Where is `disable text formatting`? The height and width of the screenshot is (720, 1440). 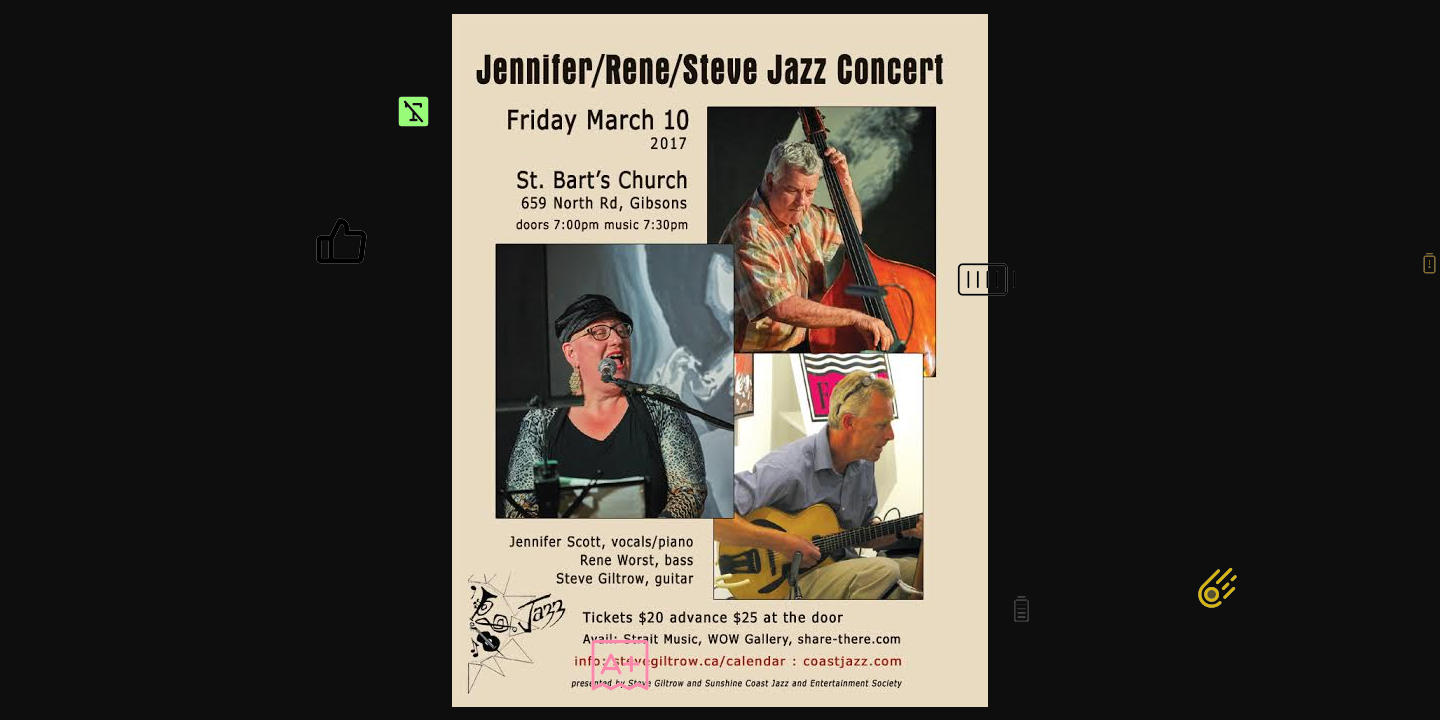
disable text formatting is located at coordinates (413, 111).